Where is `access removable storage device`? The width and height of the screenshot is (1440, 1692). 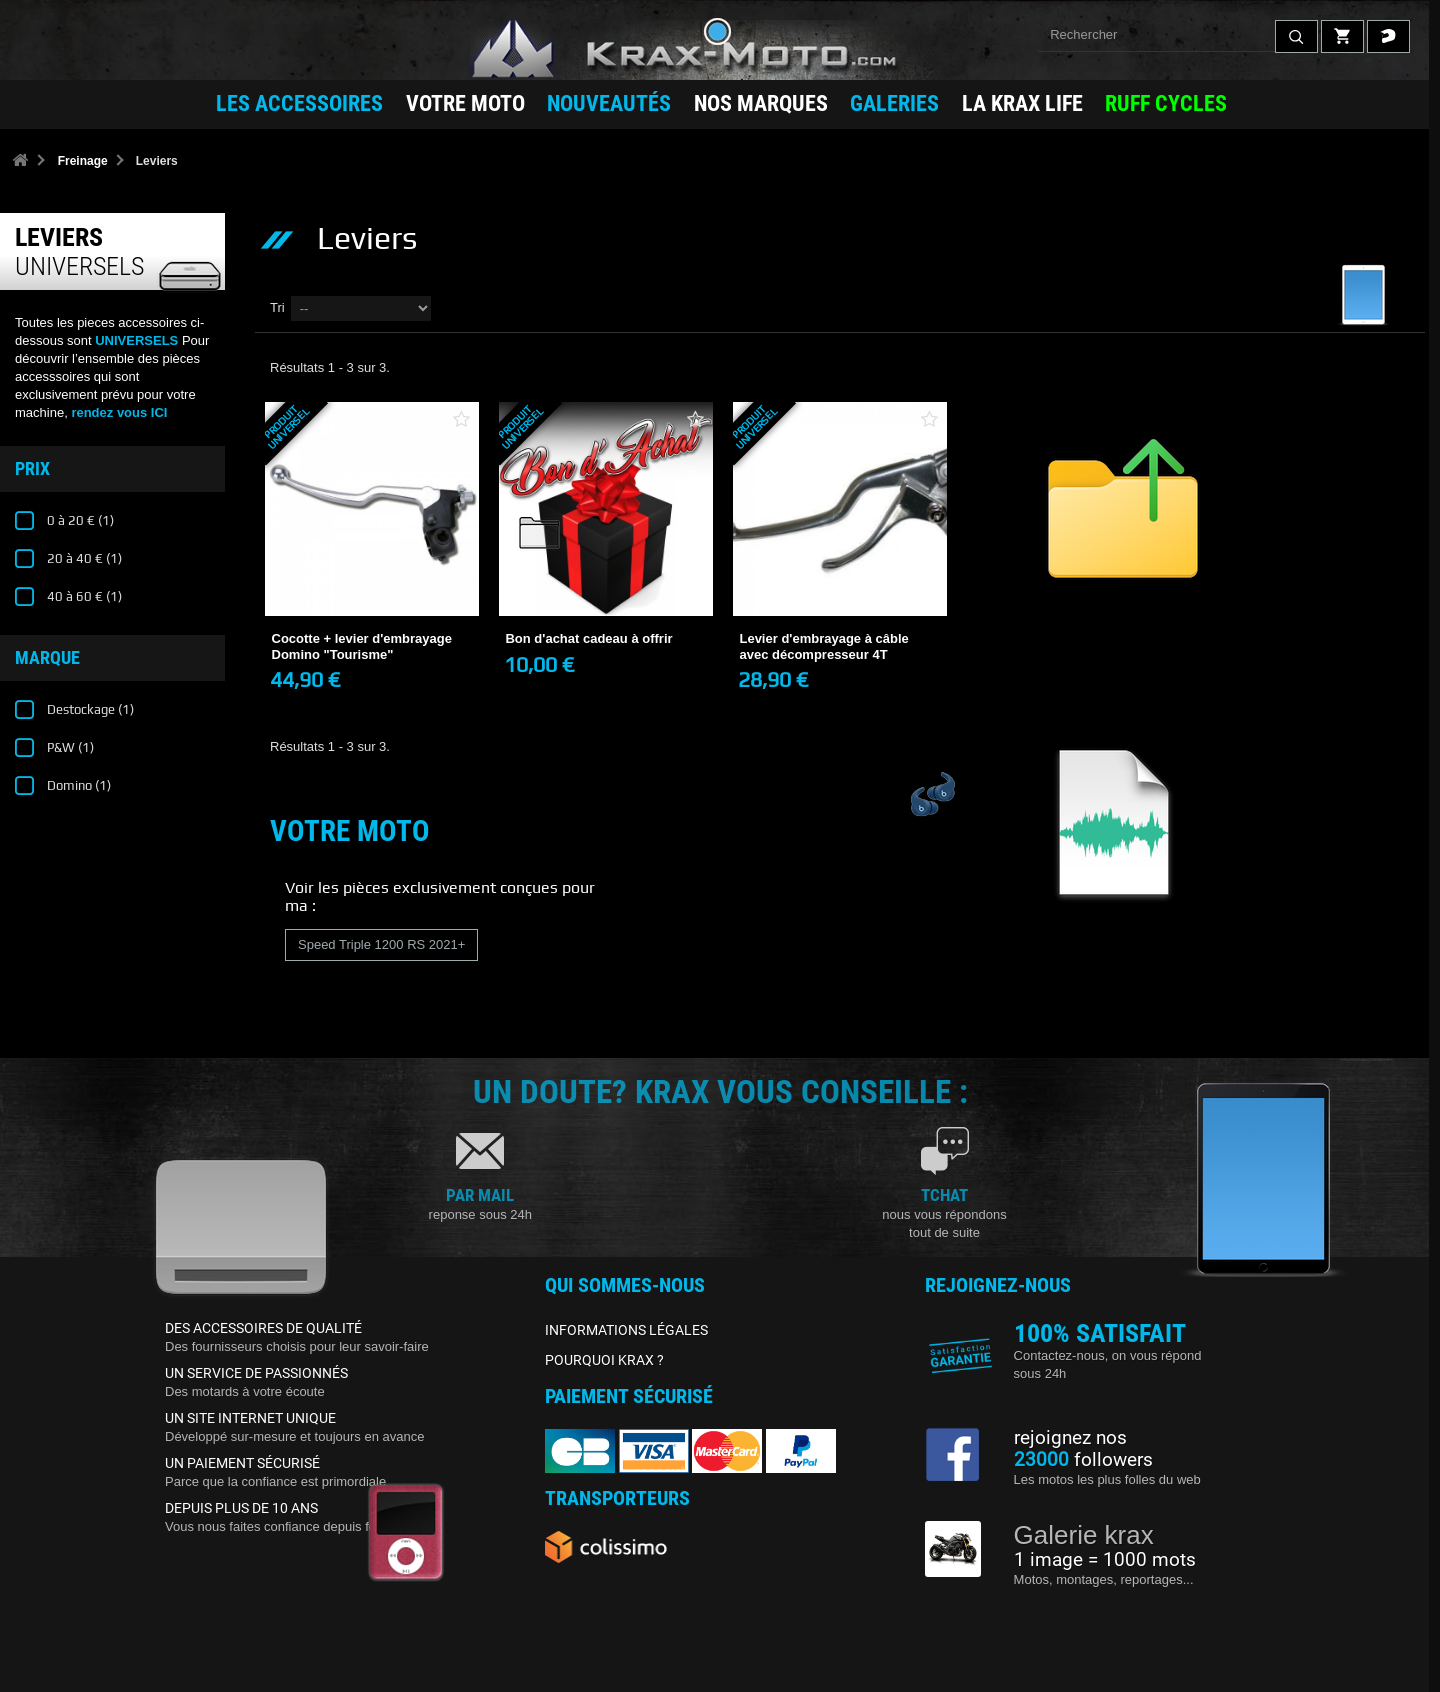 access removable storage device is located at coordinates (241, 1227).